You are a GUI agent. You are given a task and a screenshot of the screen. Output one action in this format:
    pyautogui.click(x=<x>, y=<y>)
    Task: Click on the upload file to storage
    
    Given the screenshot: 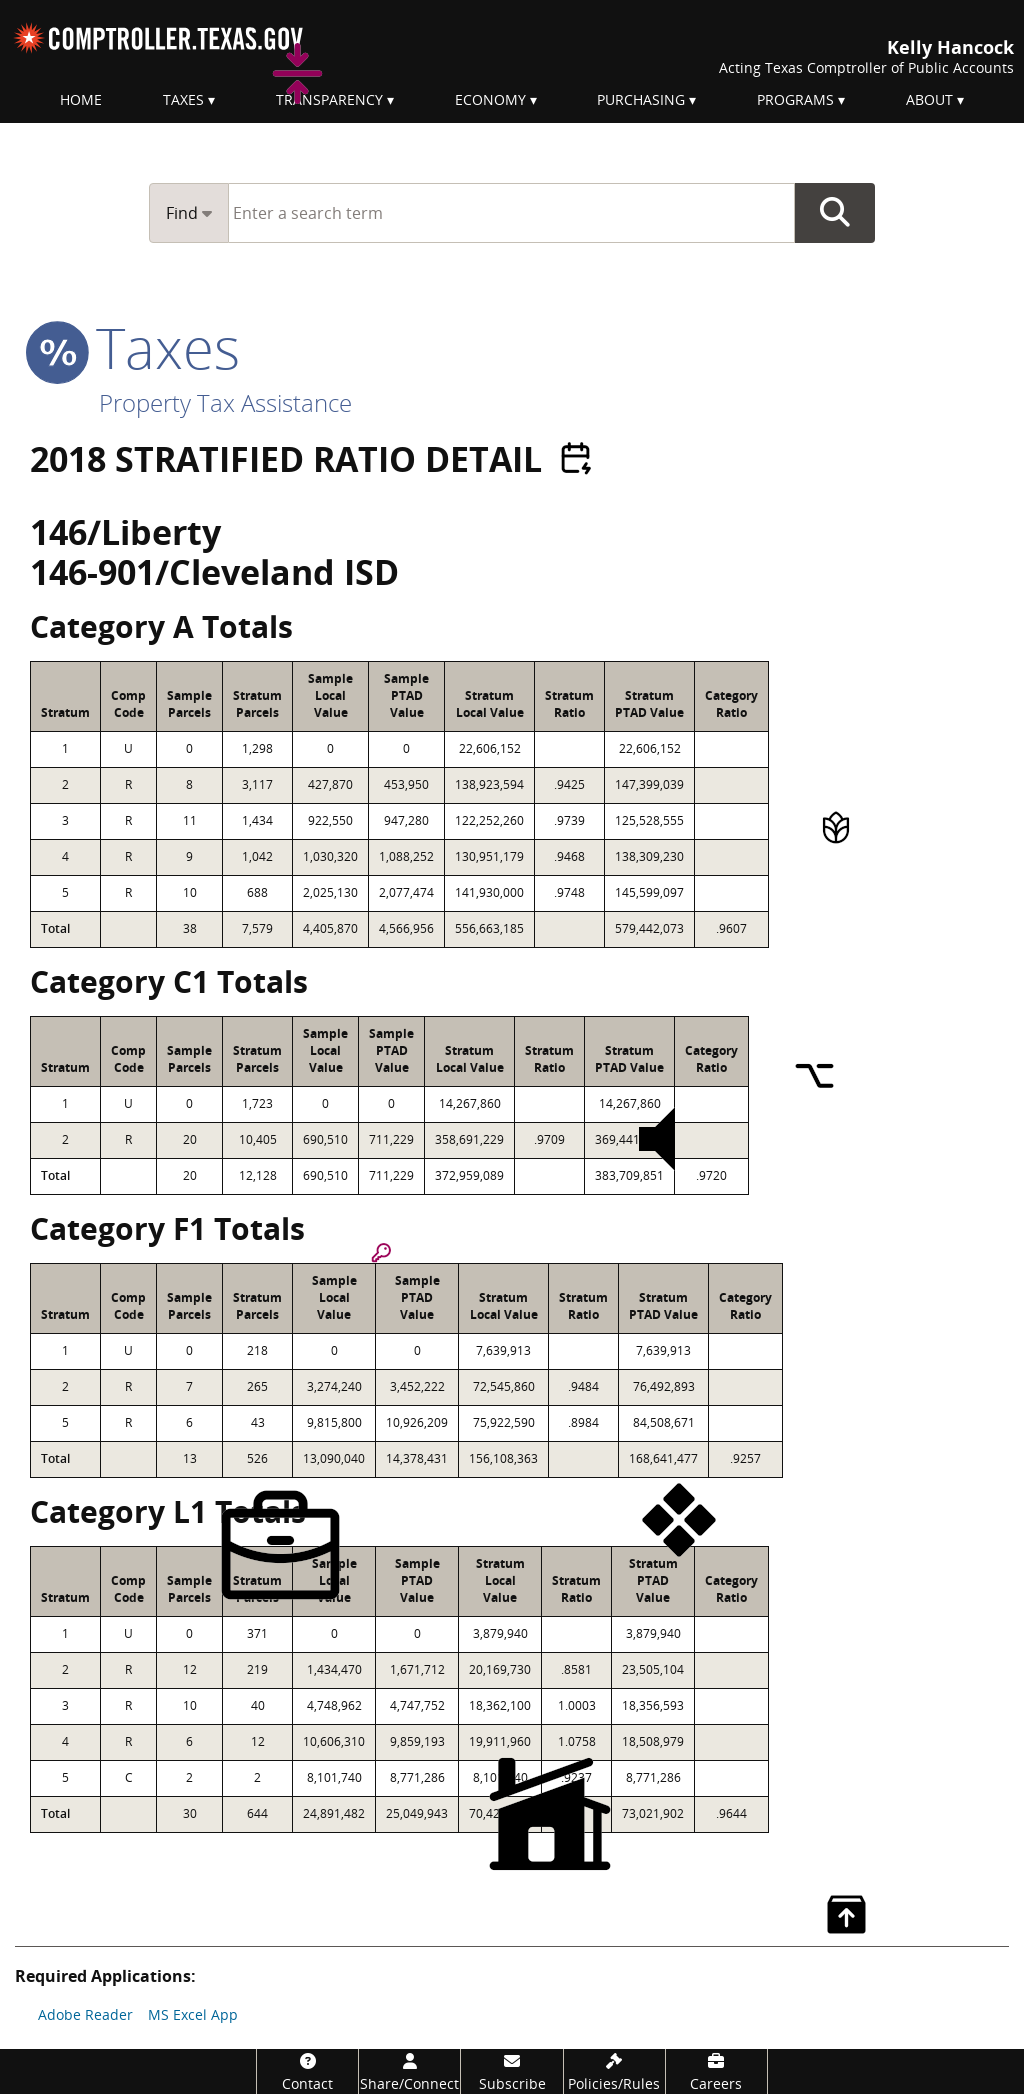 What is the action you would take?
    pyautogui.click(x=846, y=1914)
    